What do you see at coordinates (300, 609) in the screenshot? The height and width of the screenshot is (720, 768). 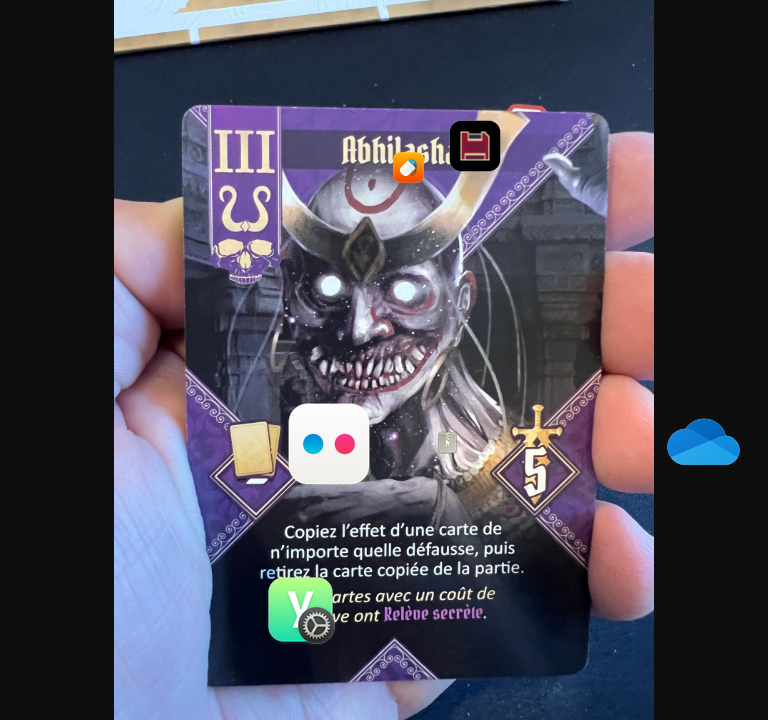 I see `open yubikey personalization settings` at bounding box center [300, 609].